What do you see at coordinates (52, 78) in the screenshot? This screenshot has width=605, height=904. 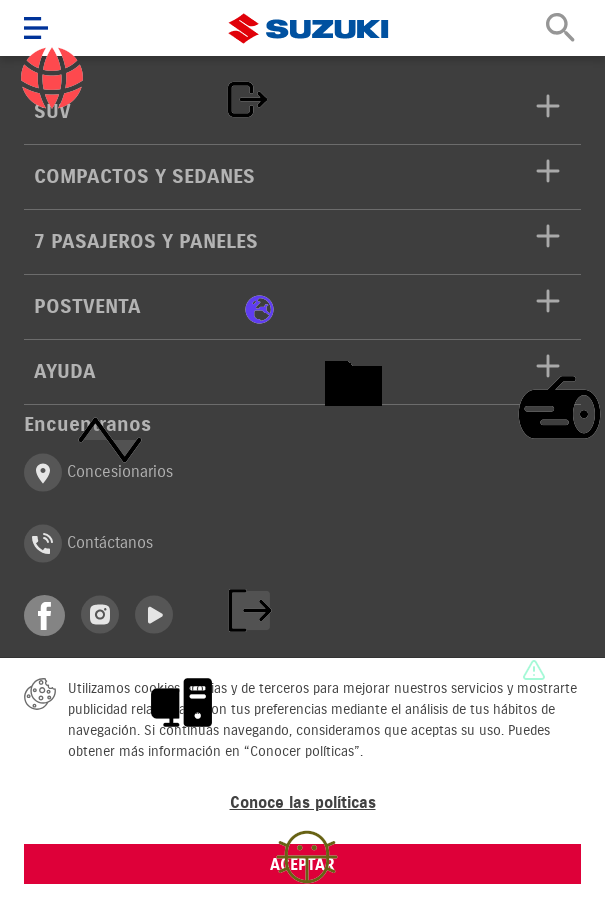 I see `access global or international settings` at bounding box center [52, 78].